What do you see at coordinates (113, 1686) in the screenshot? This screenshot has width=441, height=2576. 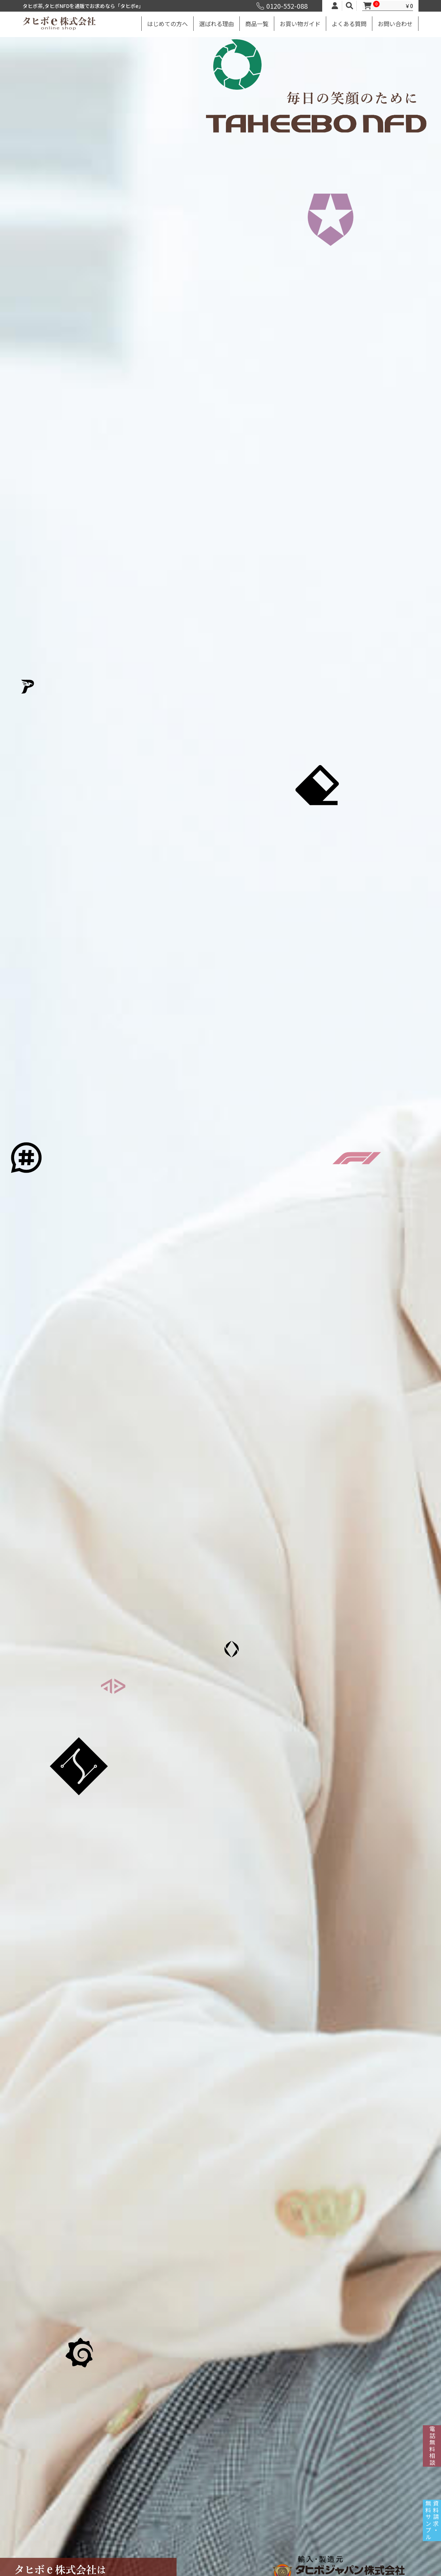 I see `activitypub protocol logo` at bounding box center [113, 1686].